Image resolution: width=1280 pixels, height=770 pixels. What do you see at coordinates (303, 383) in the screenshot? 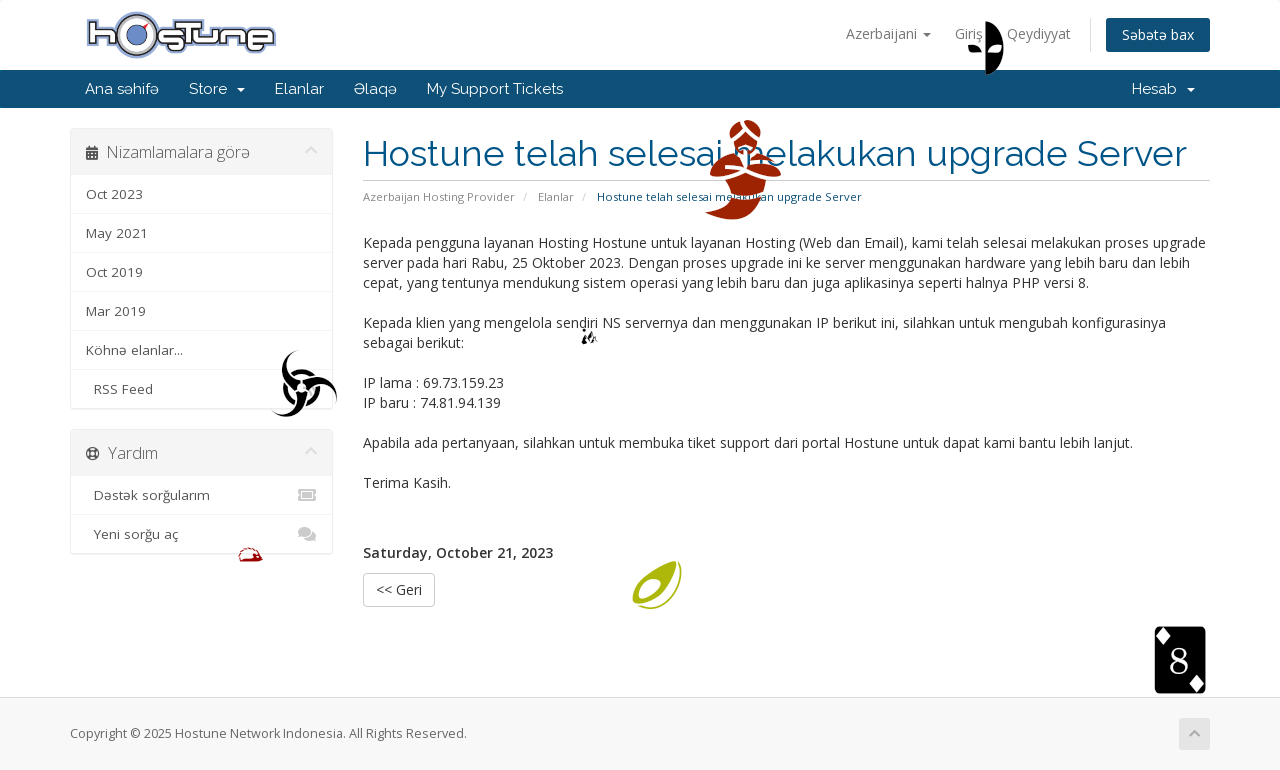
I see `activate health regeneration ability` at bounding box center [303, 383].